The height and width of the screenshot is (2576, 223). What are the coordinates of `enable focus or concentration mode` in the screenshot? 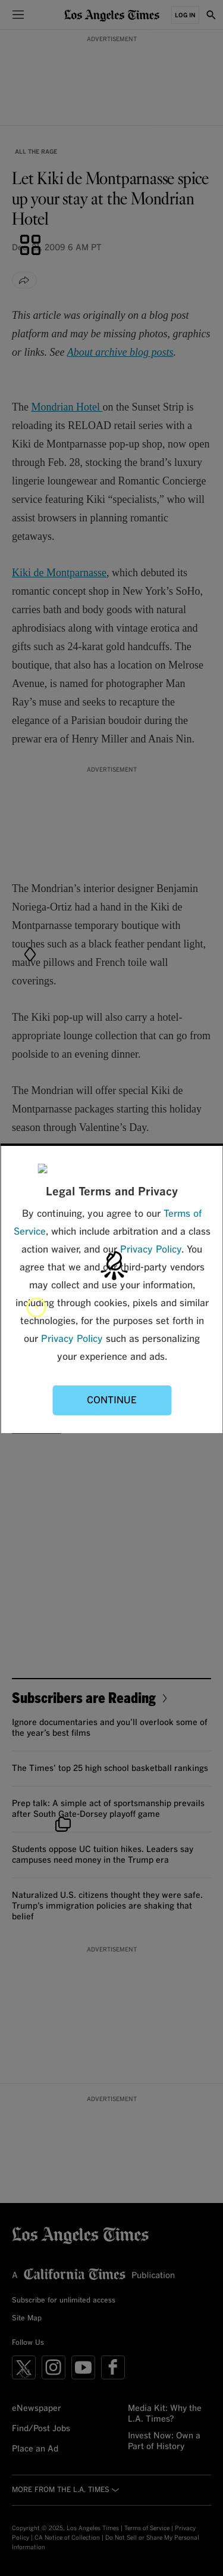 It's located at (36, 1307).